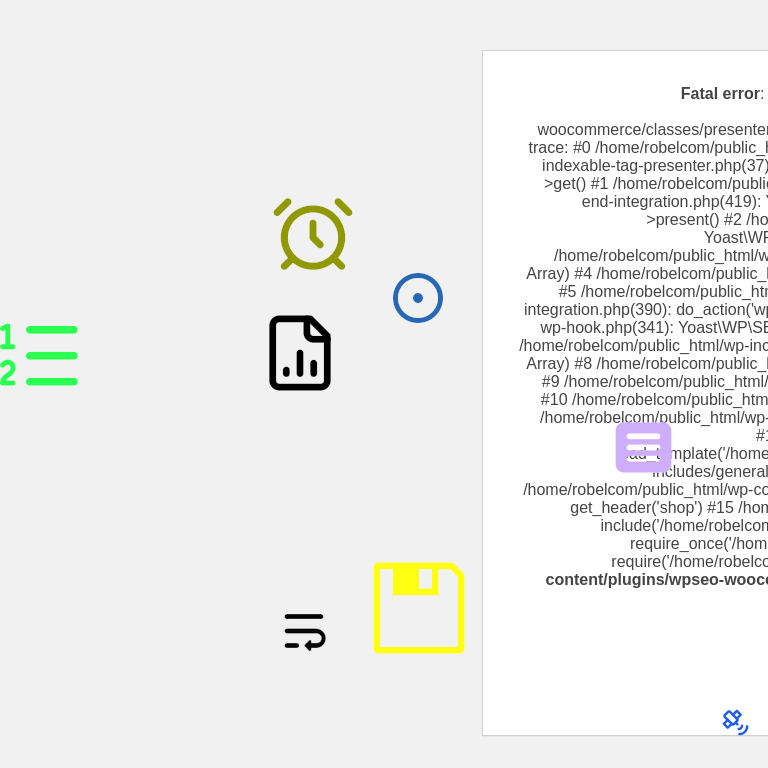 The height and width of the screenshot is (768, 768). What do you see at coordinates (313, 234) in the screenshot?
I see `set or manage alarms` at bounding box center [313, 234].